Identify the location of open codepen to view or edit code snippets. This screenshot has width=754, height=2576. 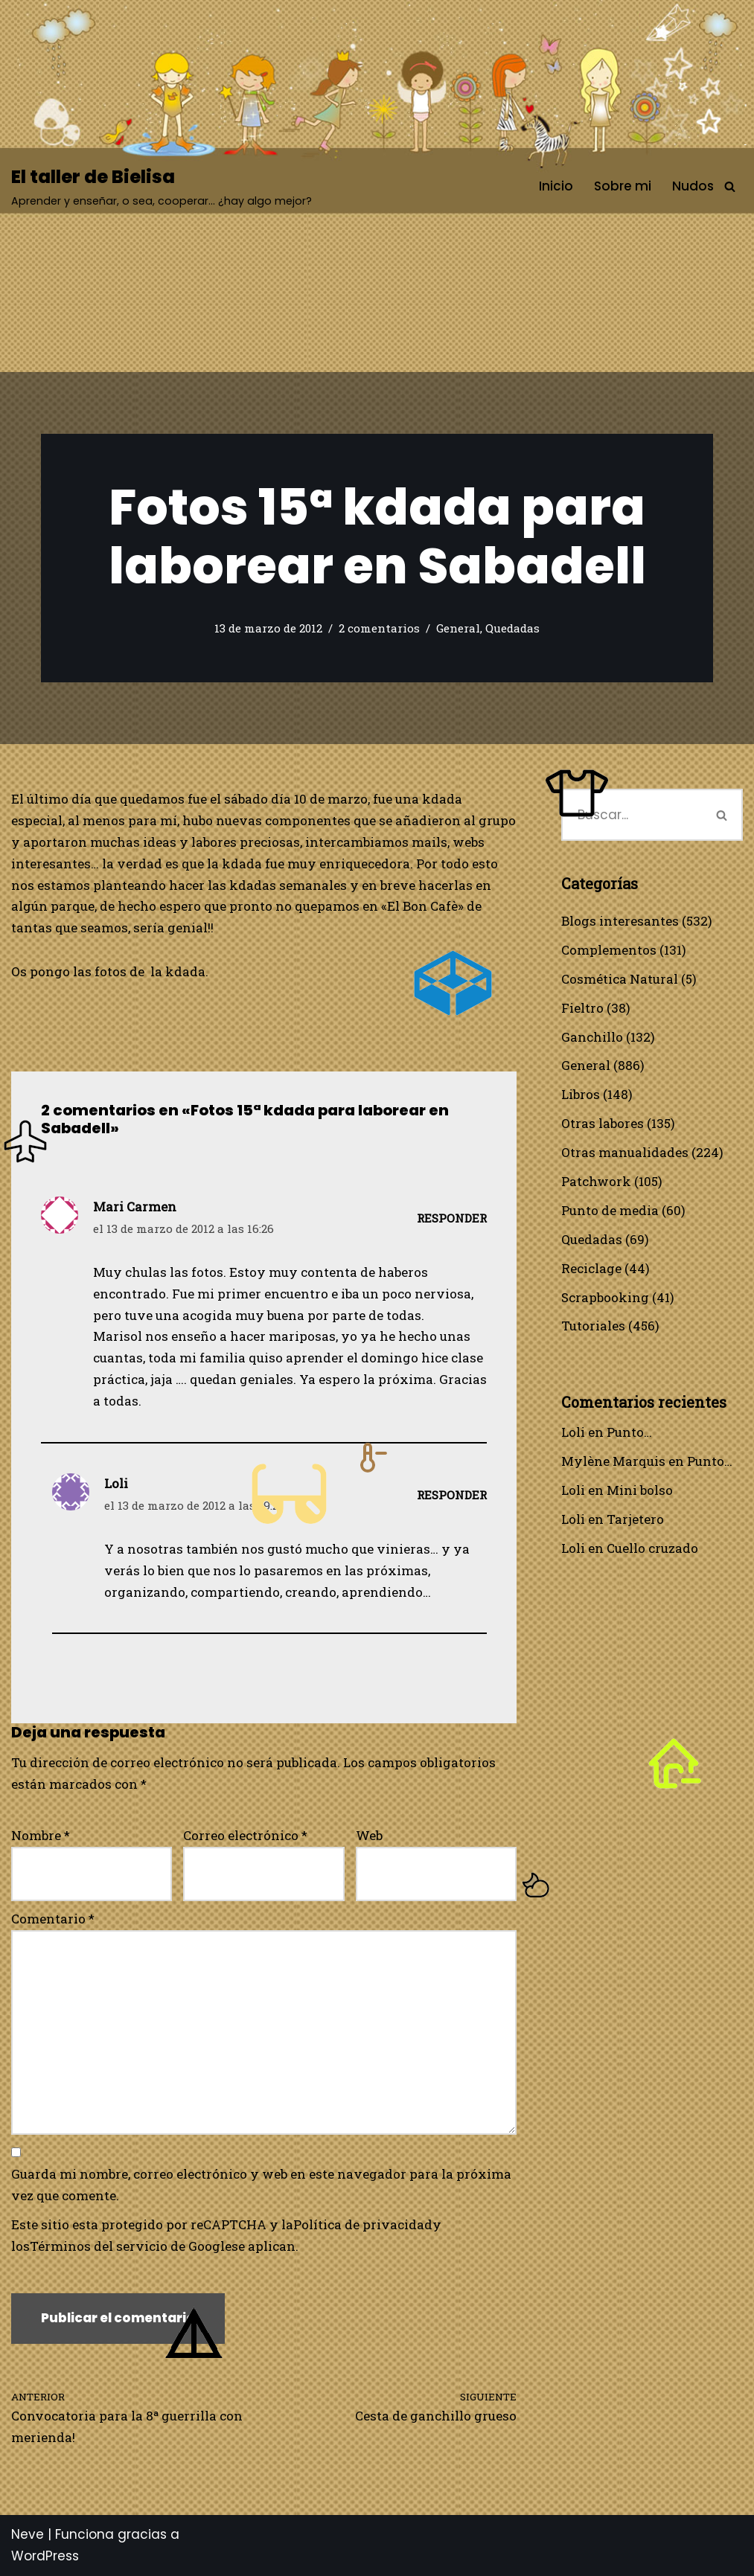
(453, 984).